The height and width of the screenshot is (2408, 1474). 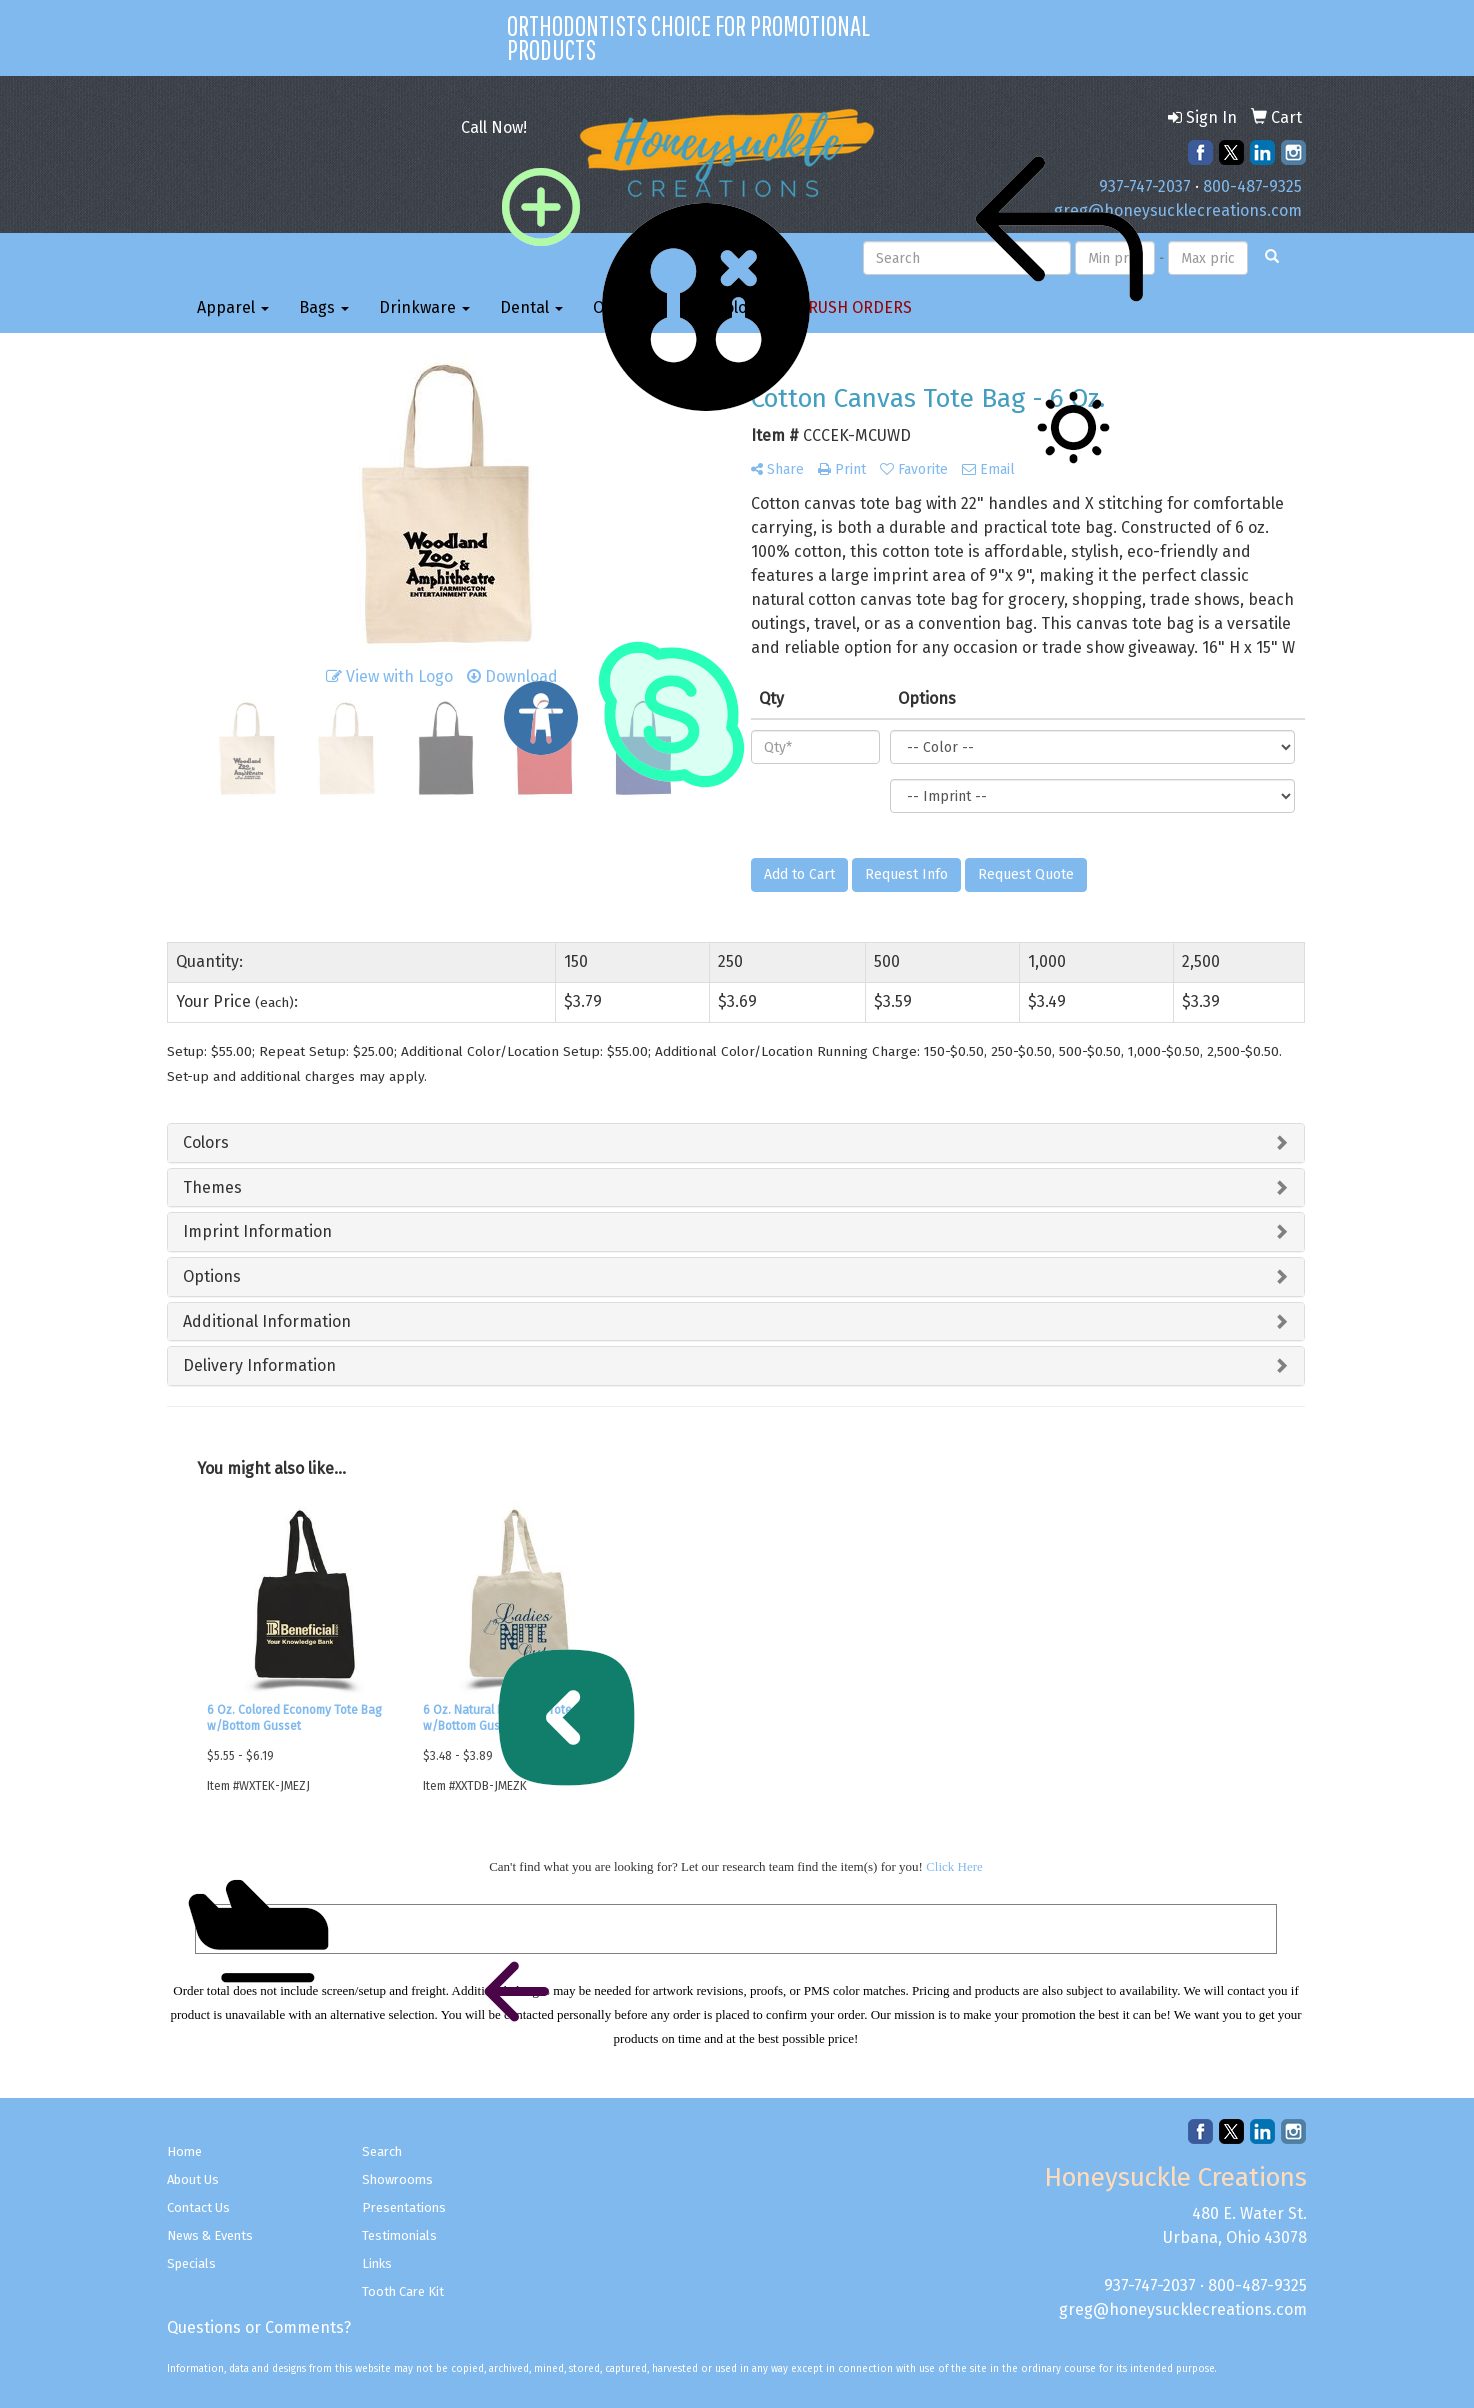 I want to click on add a new item, so click(x=541, y=207).